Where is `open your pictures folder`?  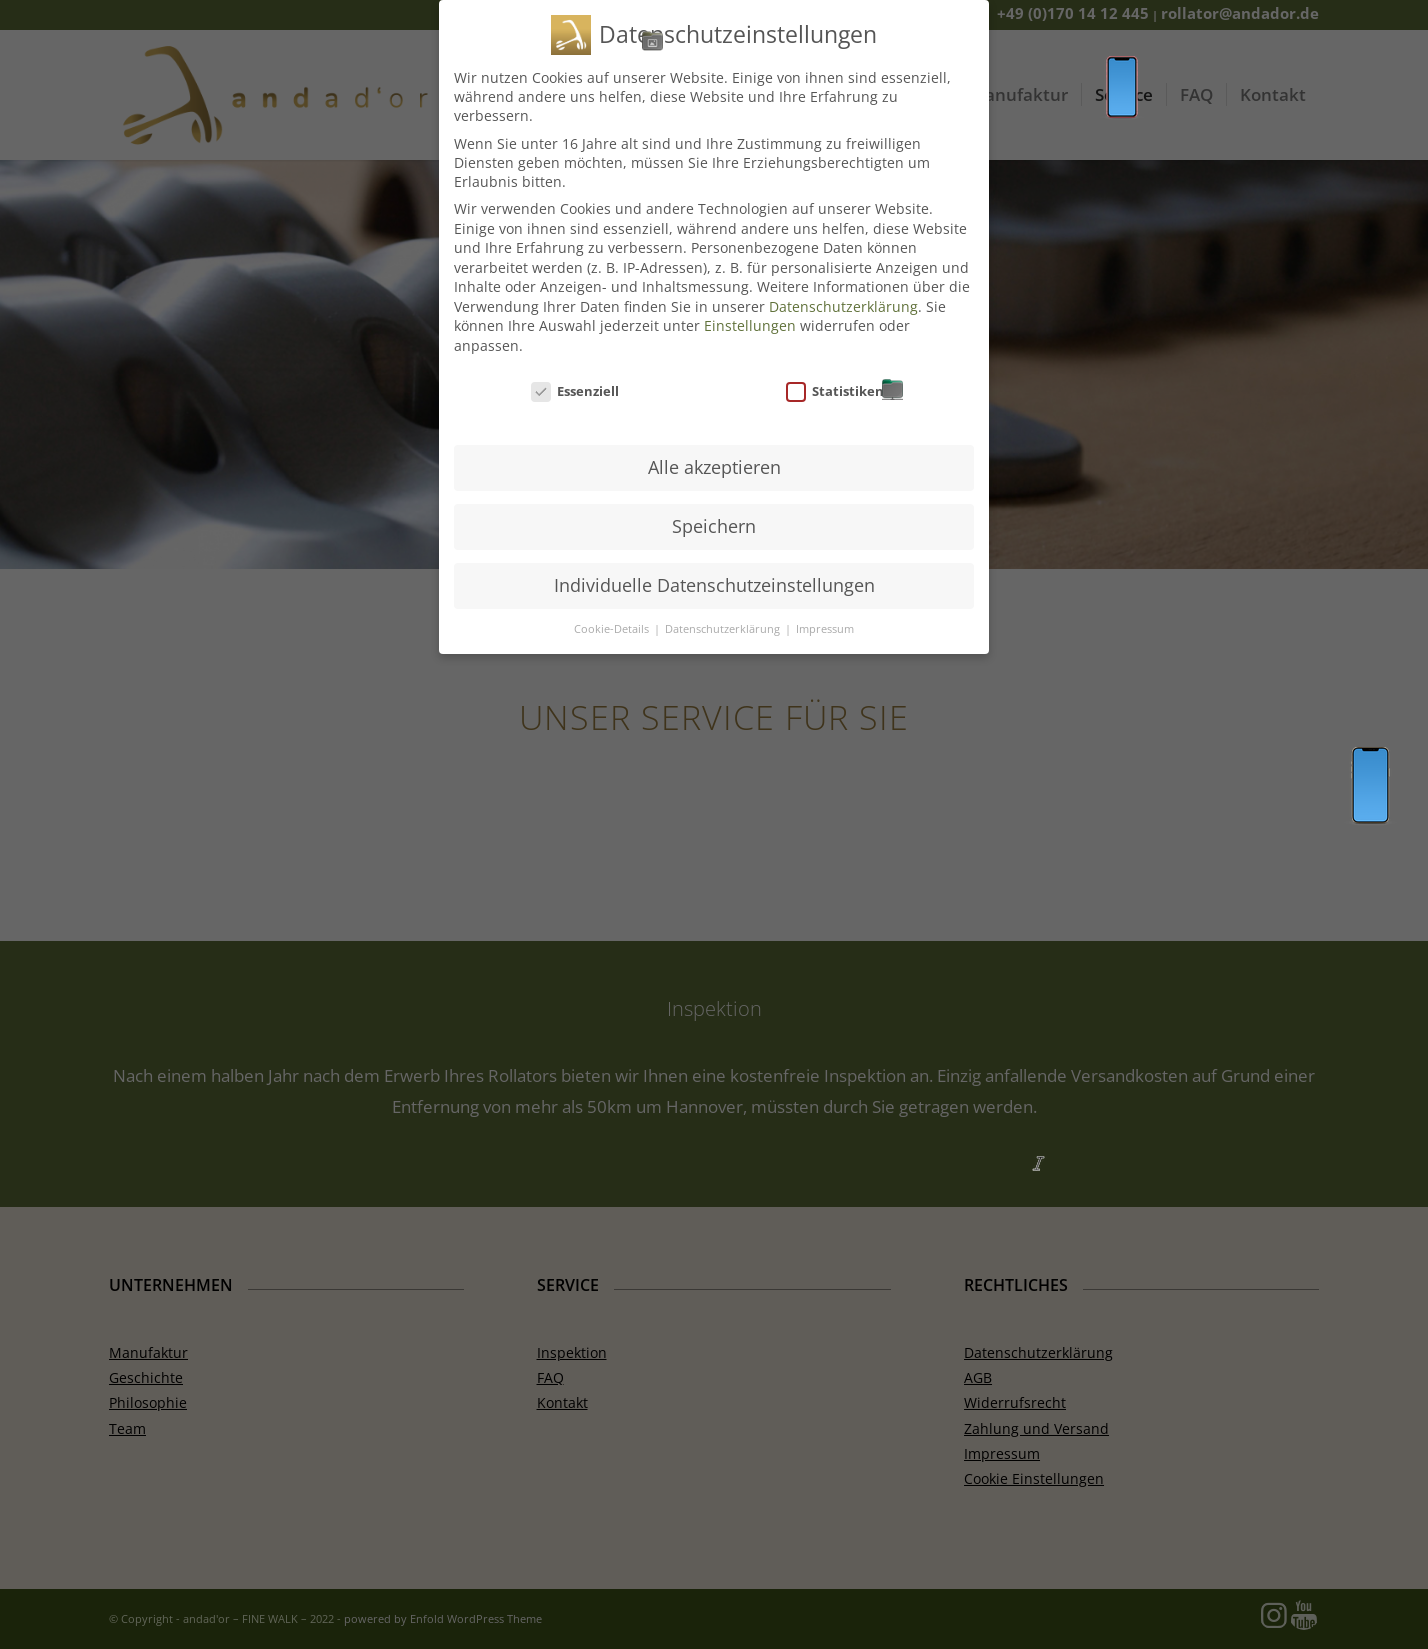 open your pictures folder is located at coordinates (652, 40).